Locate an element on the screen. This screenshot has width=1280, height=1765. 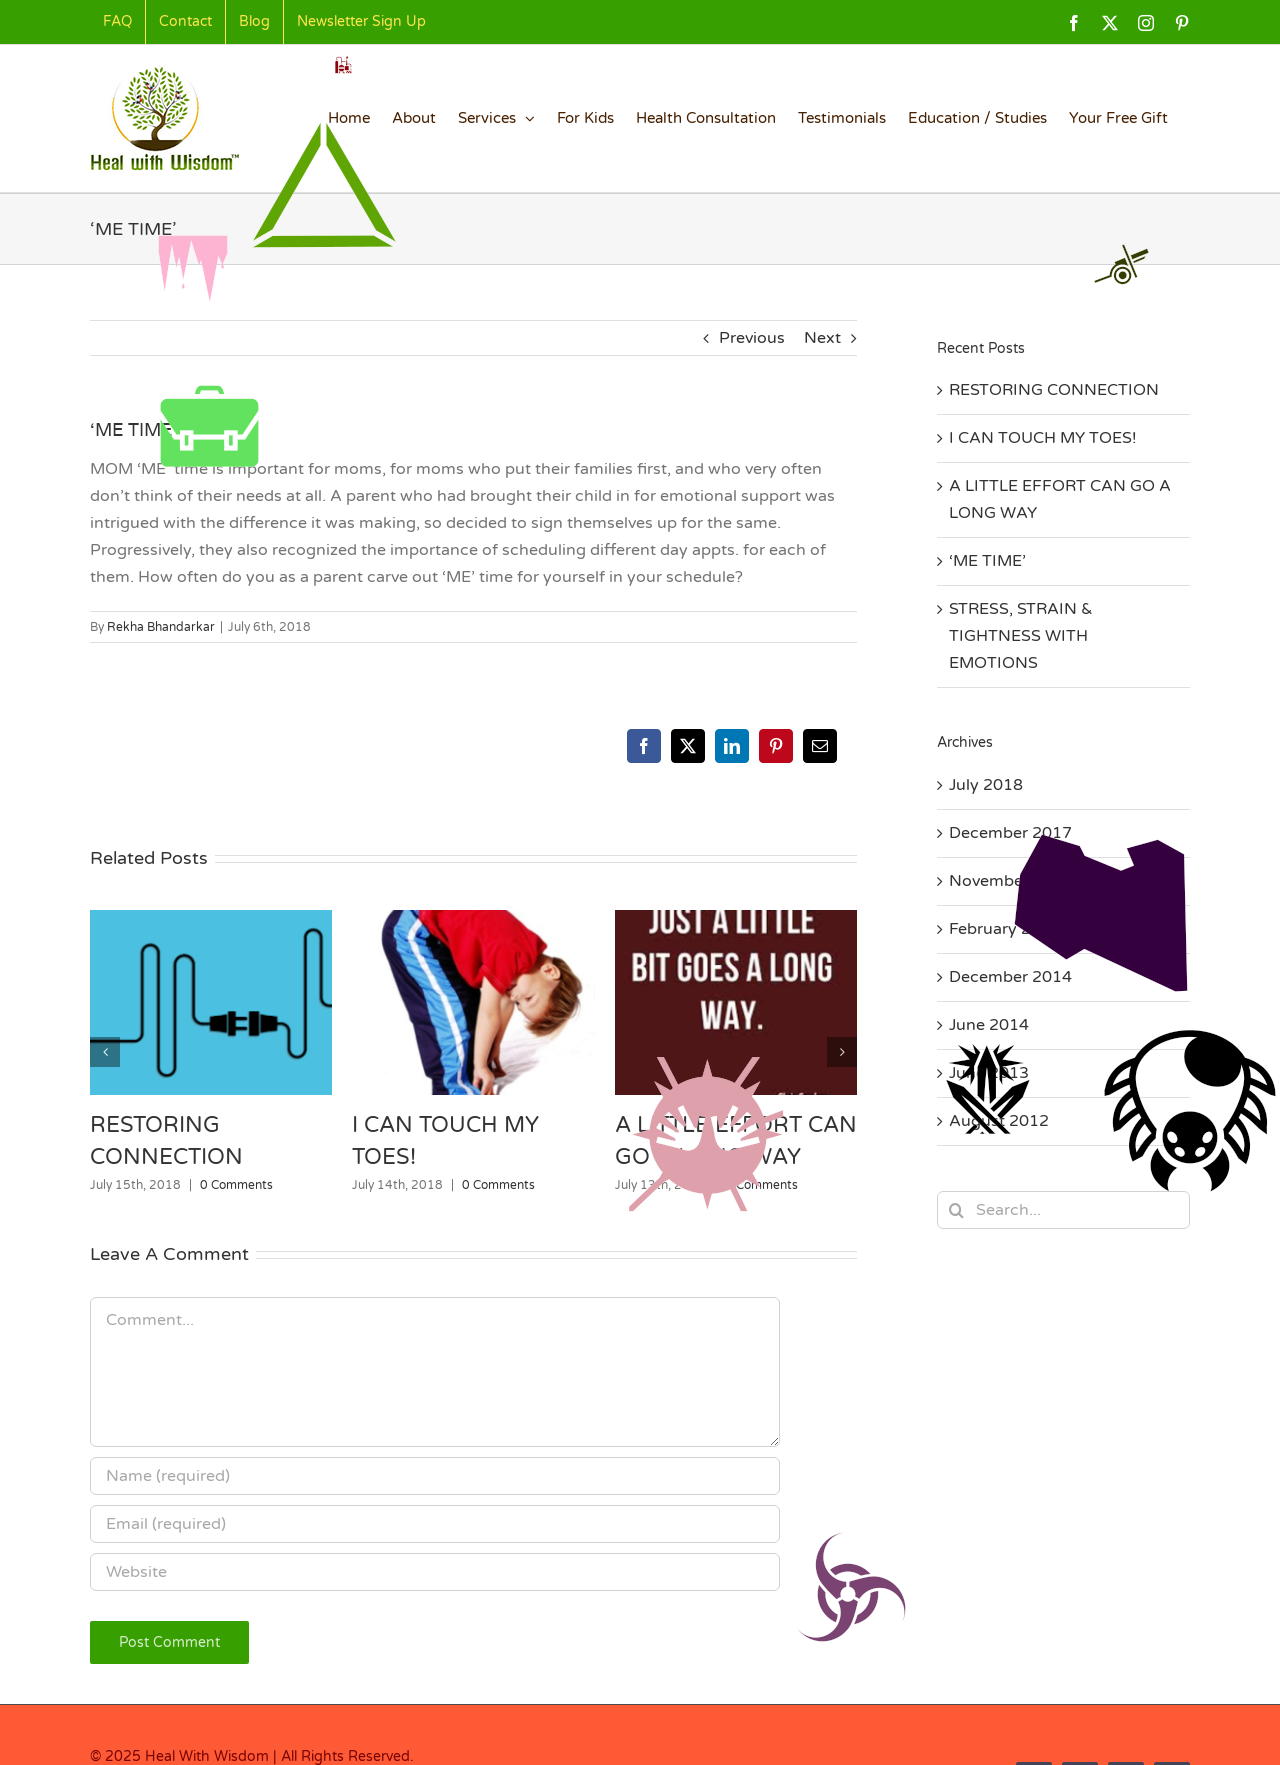
activate health regeneration ability is located at coordinates (851, 1587).